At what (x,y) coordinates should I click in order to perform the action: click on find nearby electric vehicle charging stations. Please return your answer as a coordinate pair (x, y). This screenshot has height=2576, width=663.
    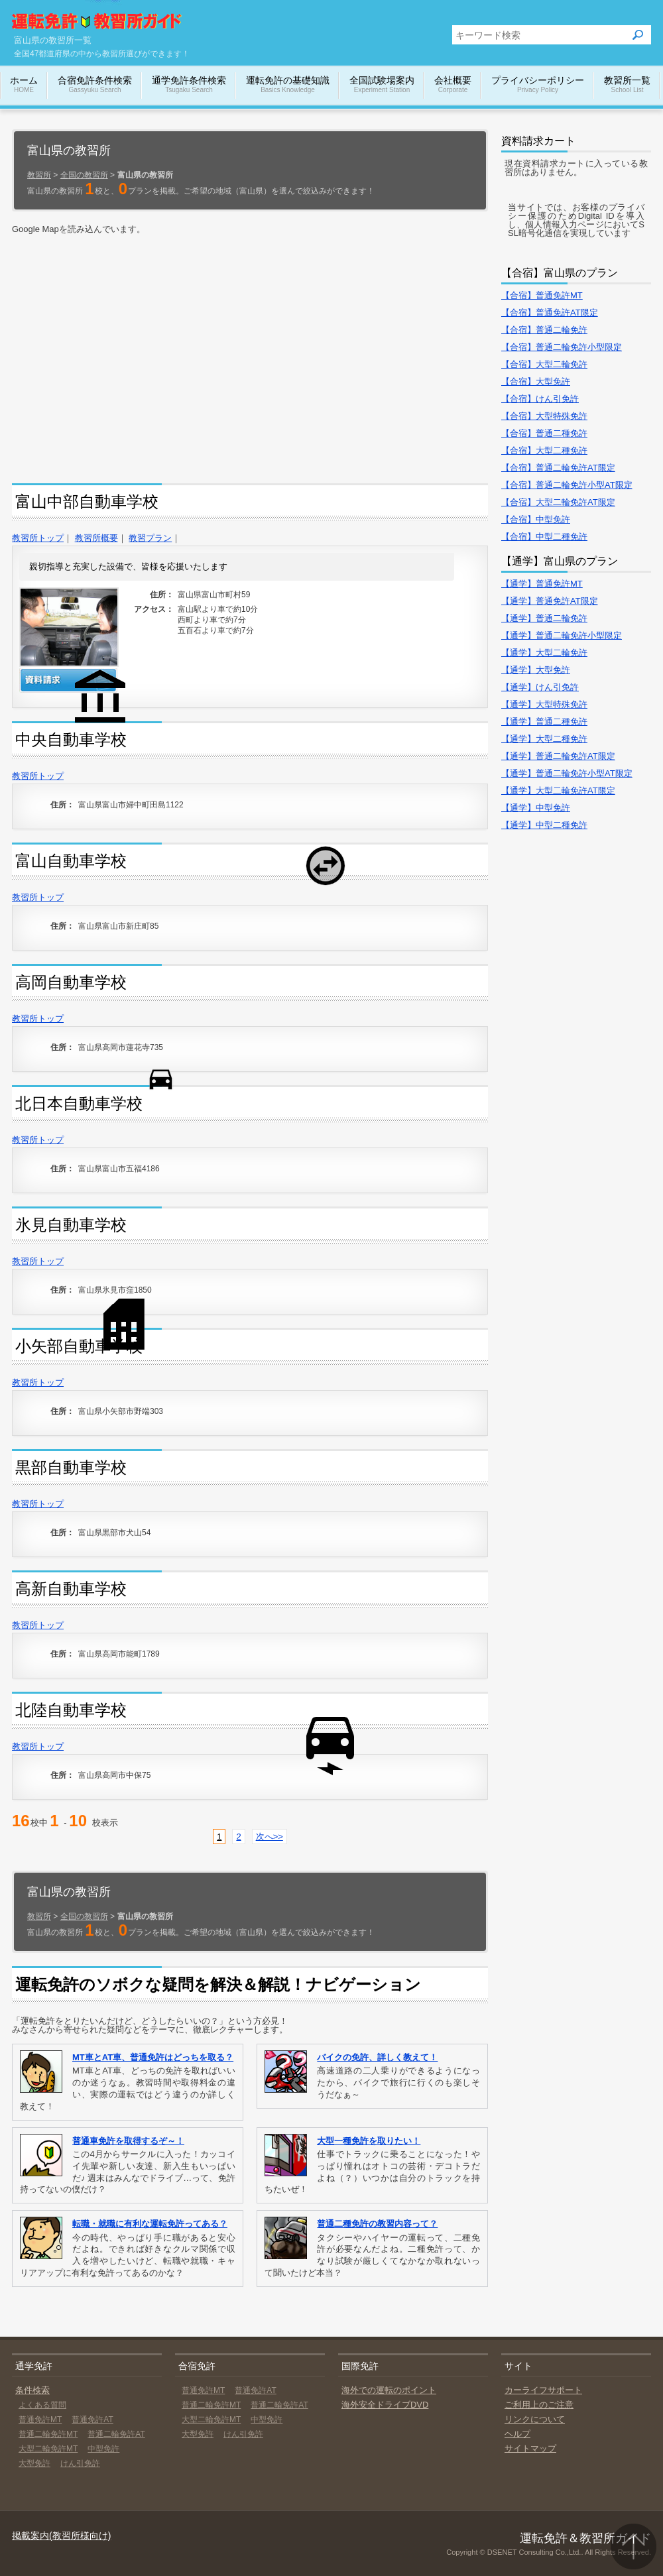
    Looking at the image, I should click on (330, 1746).